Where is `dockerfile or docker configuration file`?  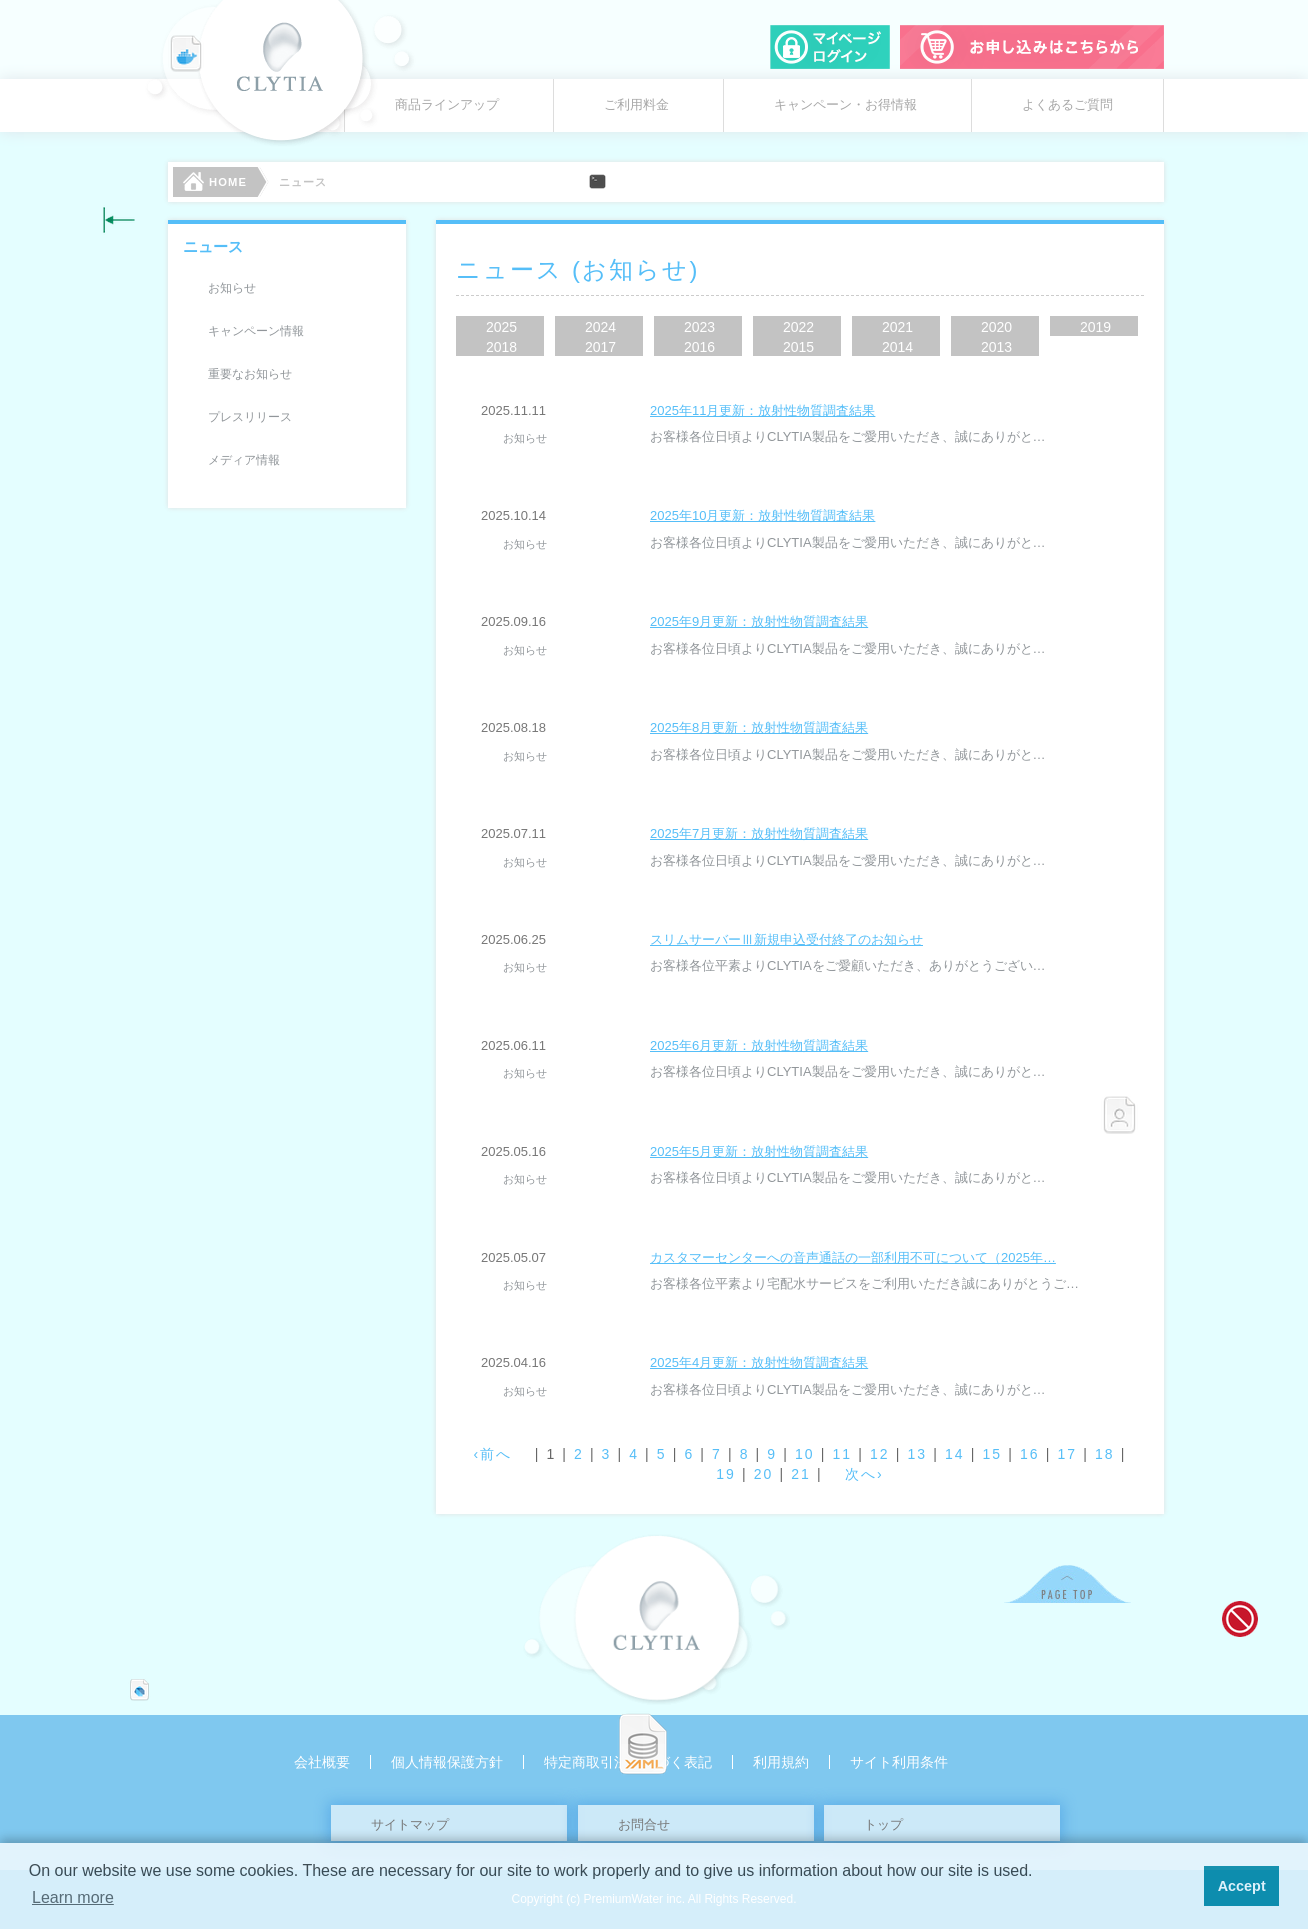
dockerfile or docker configuration file is located at coordinates (186, 53).